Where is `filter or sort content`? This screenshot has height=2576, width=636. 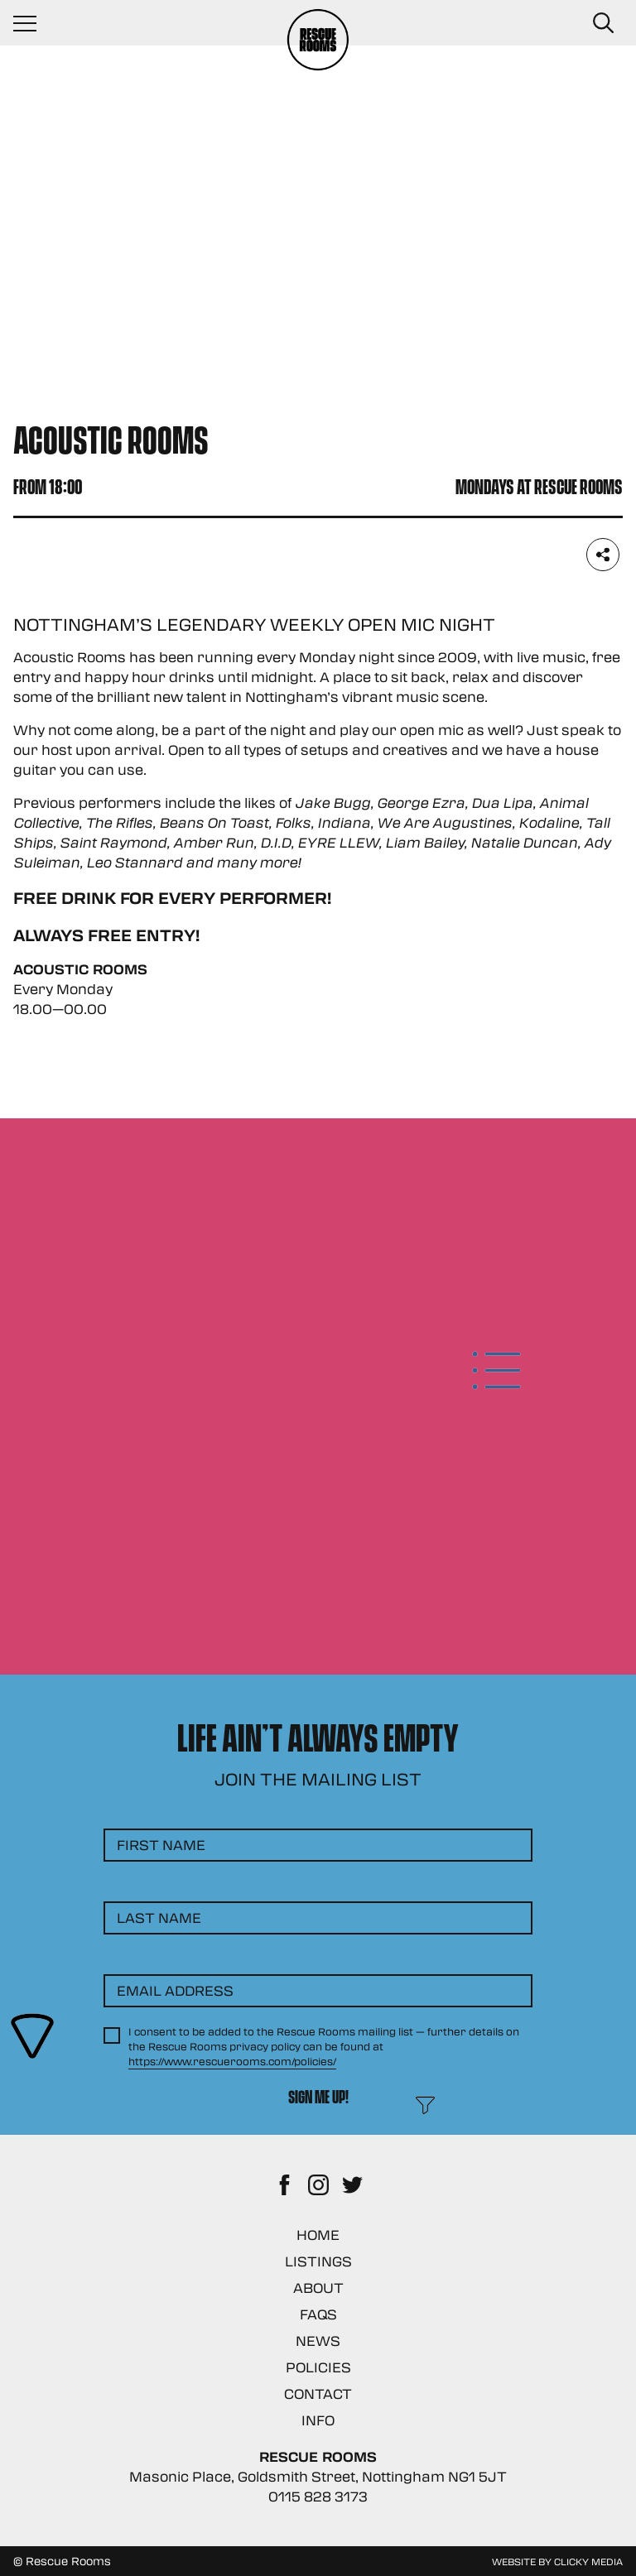 filter or sort content is located at coordinates (425, 2104).